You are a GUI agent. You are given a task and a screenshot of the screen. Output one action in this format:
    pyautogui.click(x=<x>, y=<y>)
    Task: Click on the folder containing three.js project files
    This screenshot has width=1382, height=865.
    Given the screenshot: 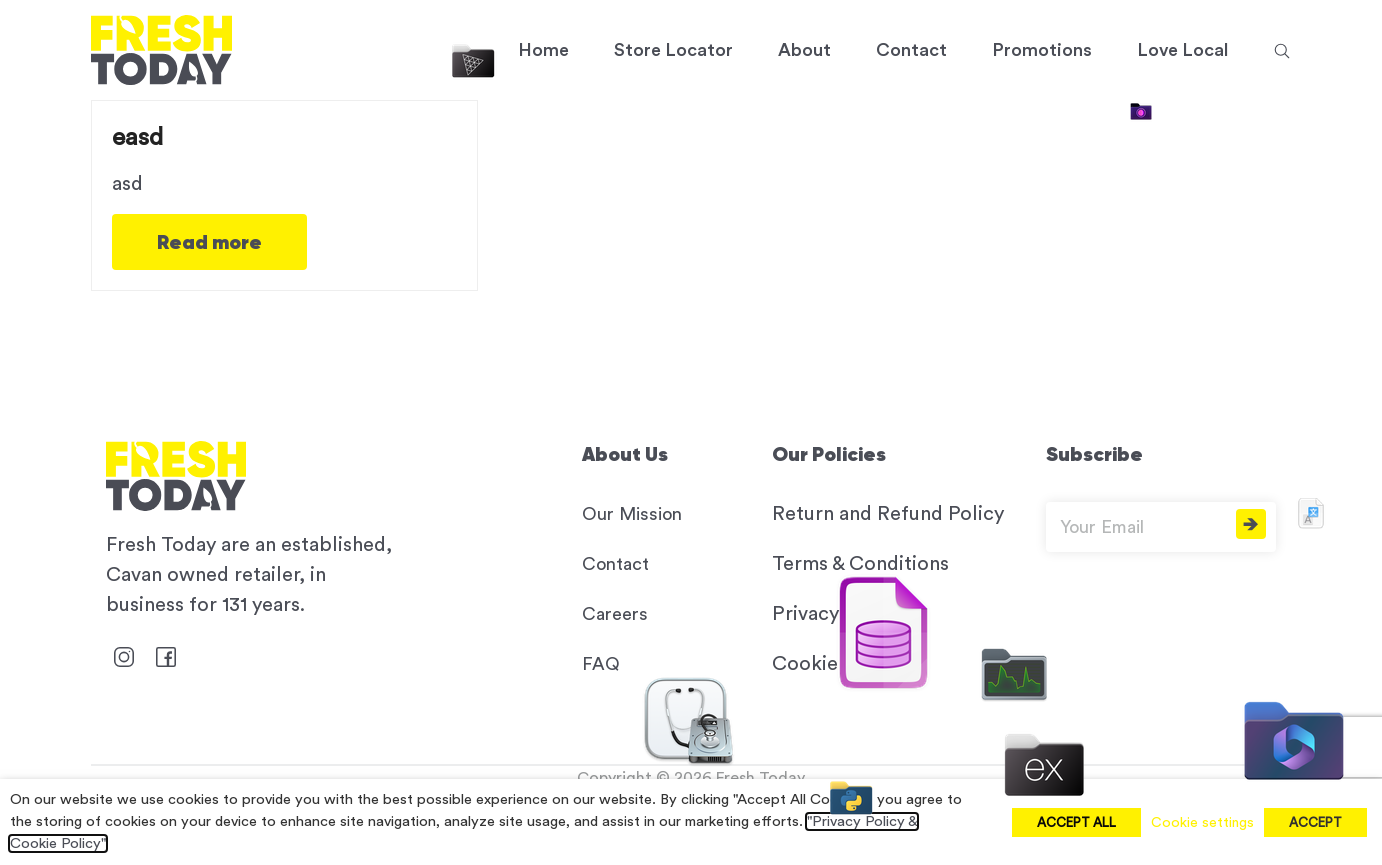 What is the action you would take?
    pyautogui.click(x=473, y=62)
    